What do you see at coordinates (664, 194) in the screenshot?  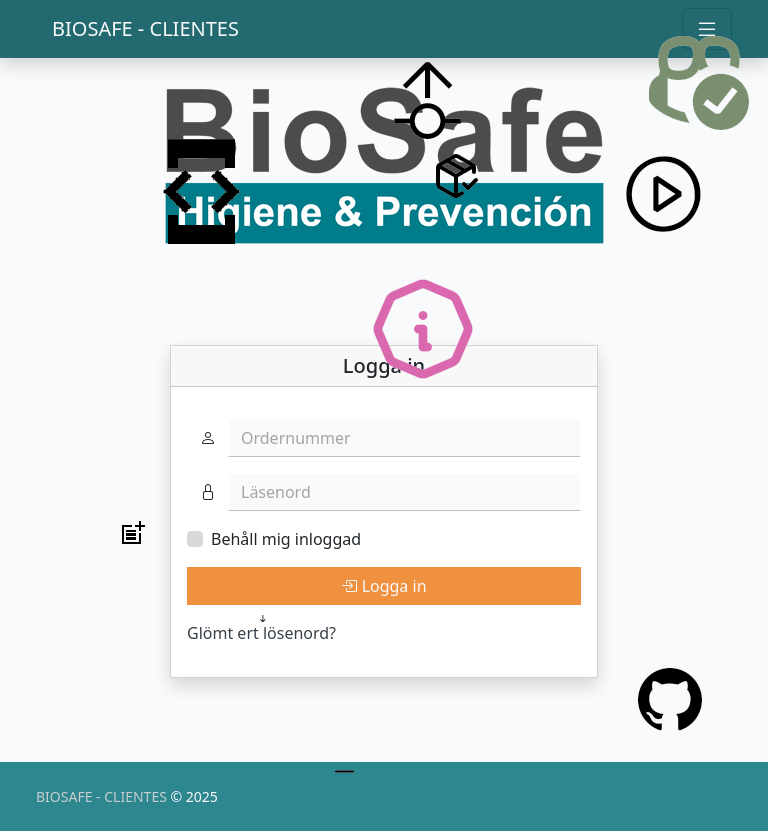 I see `play media or start video playback` at bounding box center [664, 194].